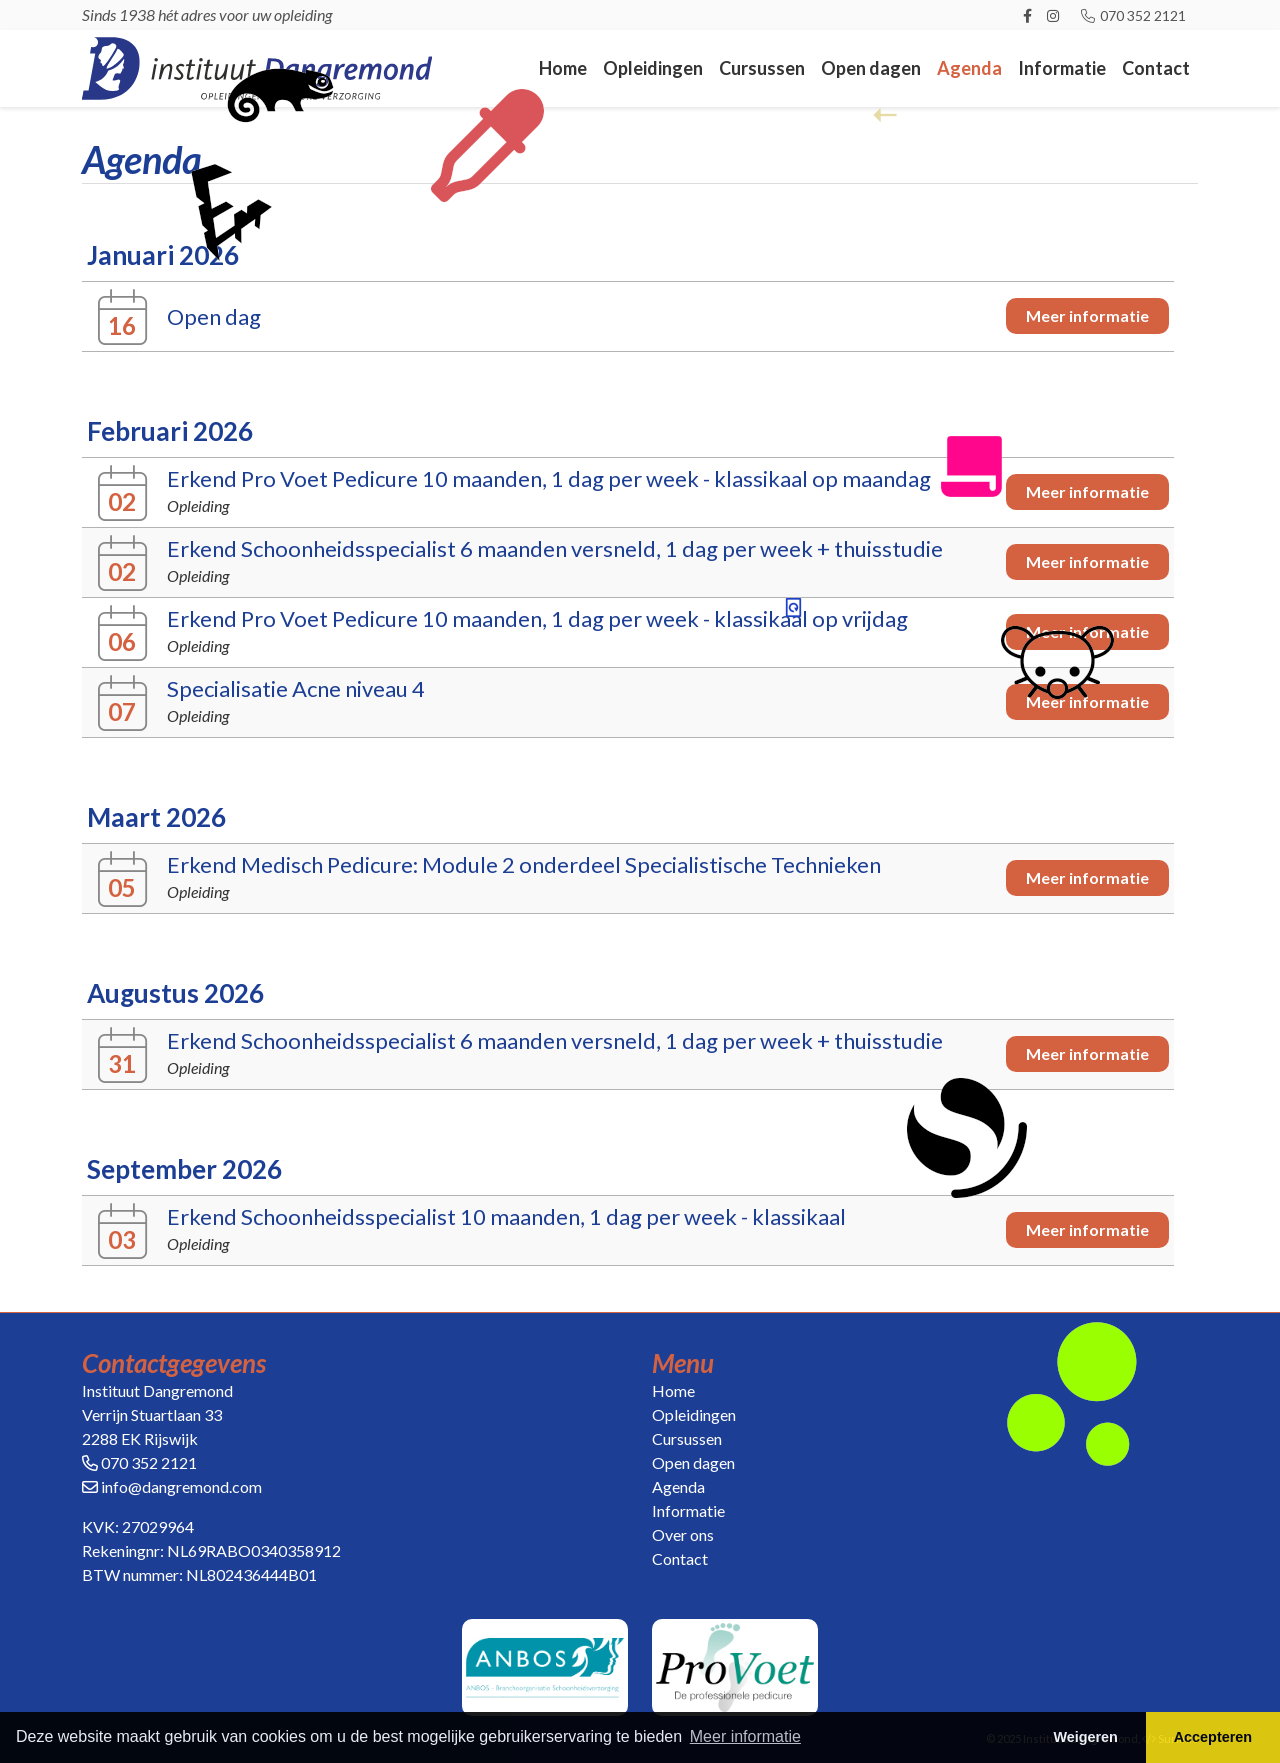 This screenshot has width=1280, height=1763. What do you see at coordinates (793, 607) in the screenshot?
I see `recover data from device` at bounding box center [793, 607].